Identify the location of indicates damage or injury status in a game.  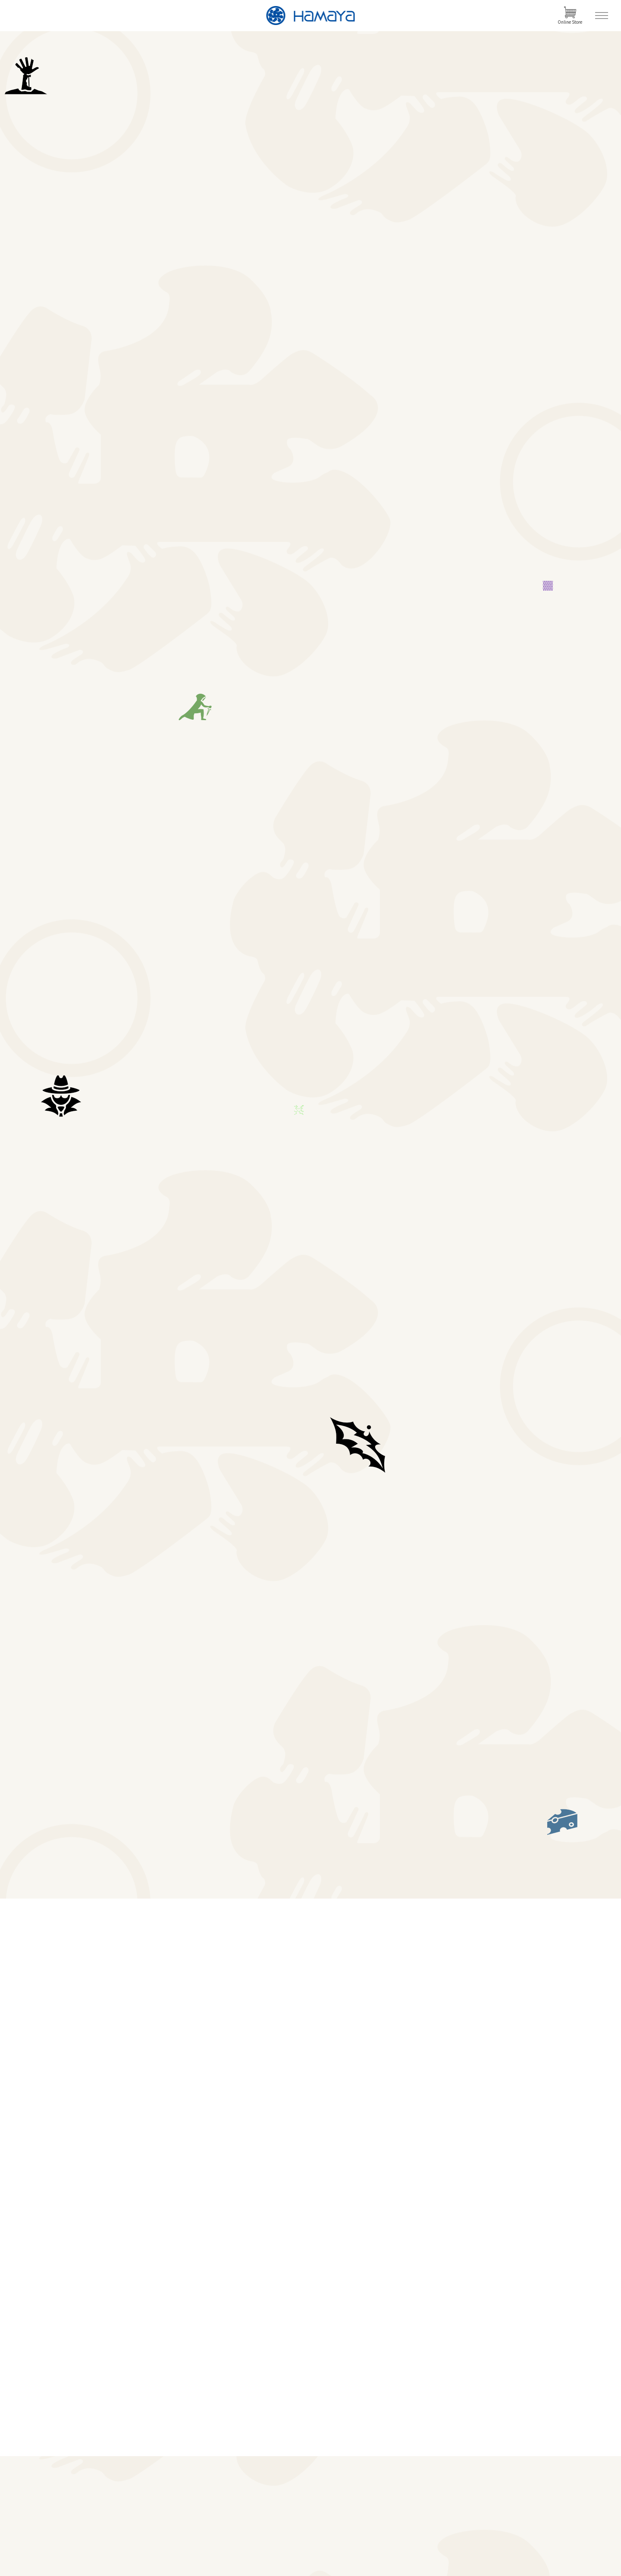
(357, 1445).